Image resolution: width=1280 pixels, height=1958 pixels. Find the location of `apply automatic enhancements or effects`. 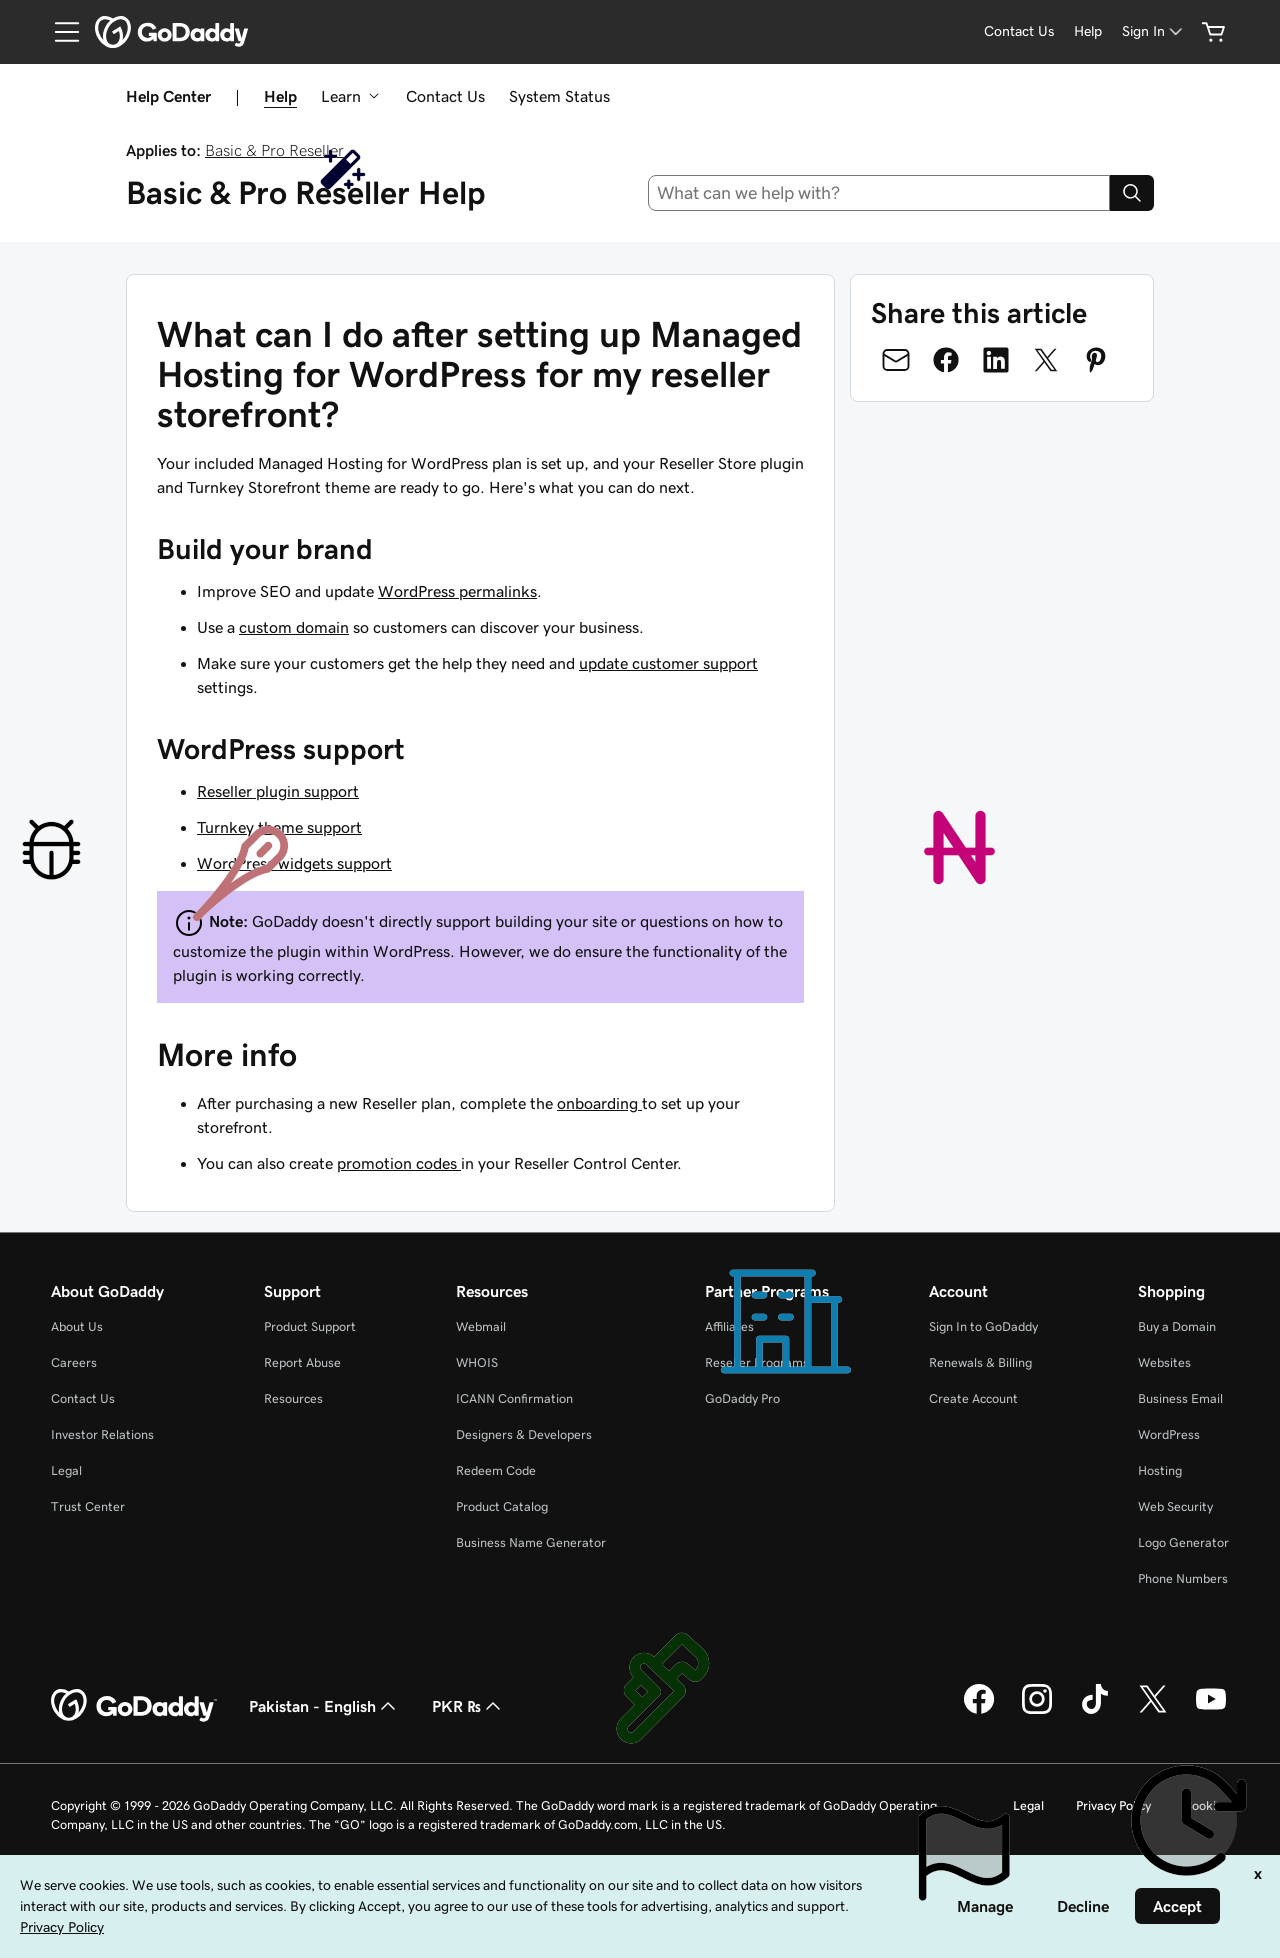

apply automatic enhancements or effects is located at coordinates (340, 169).